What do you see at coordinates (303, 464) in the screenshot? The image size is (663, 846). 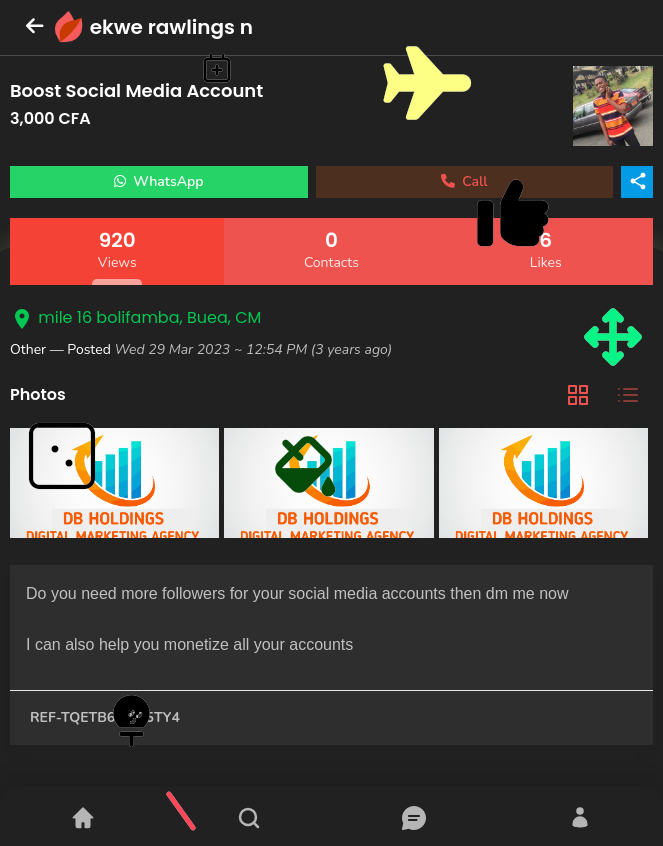 I see `fill an area with color` at bounding box center [303, 464].